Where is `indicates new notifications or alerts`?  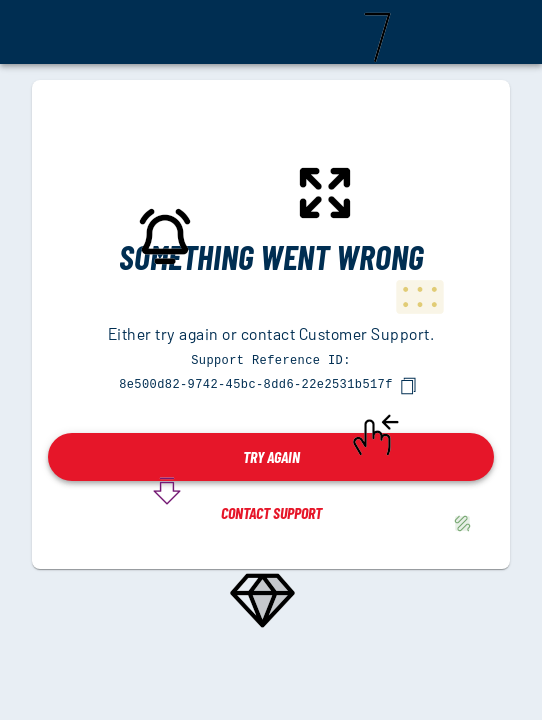 indicates new notifications or alerts is located at coordinates (165, 237).